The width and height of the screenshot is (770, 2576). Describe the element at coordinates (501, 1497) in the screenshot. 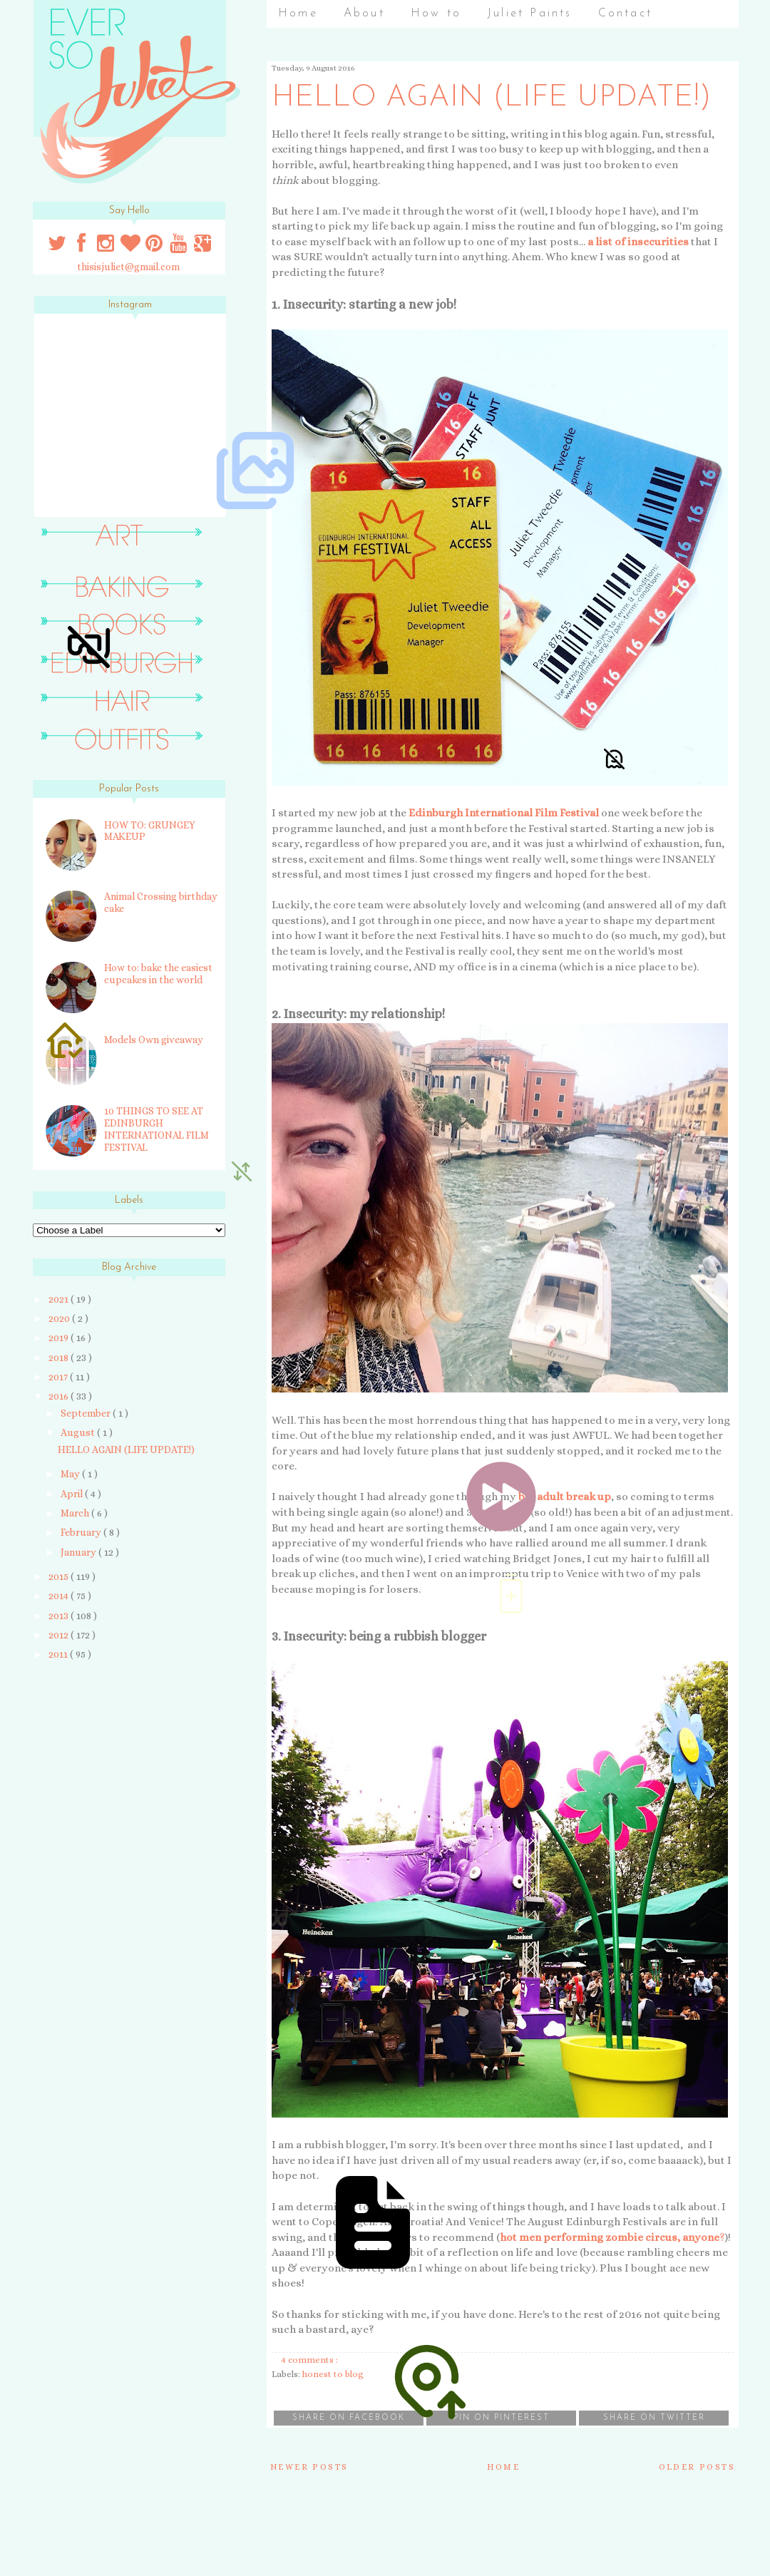

I see `skip forward to the next track` at that location.